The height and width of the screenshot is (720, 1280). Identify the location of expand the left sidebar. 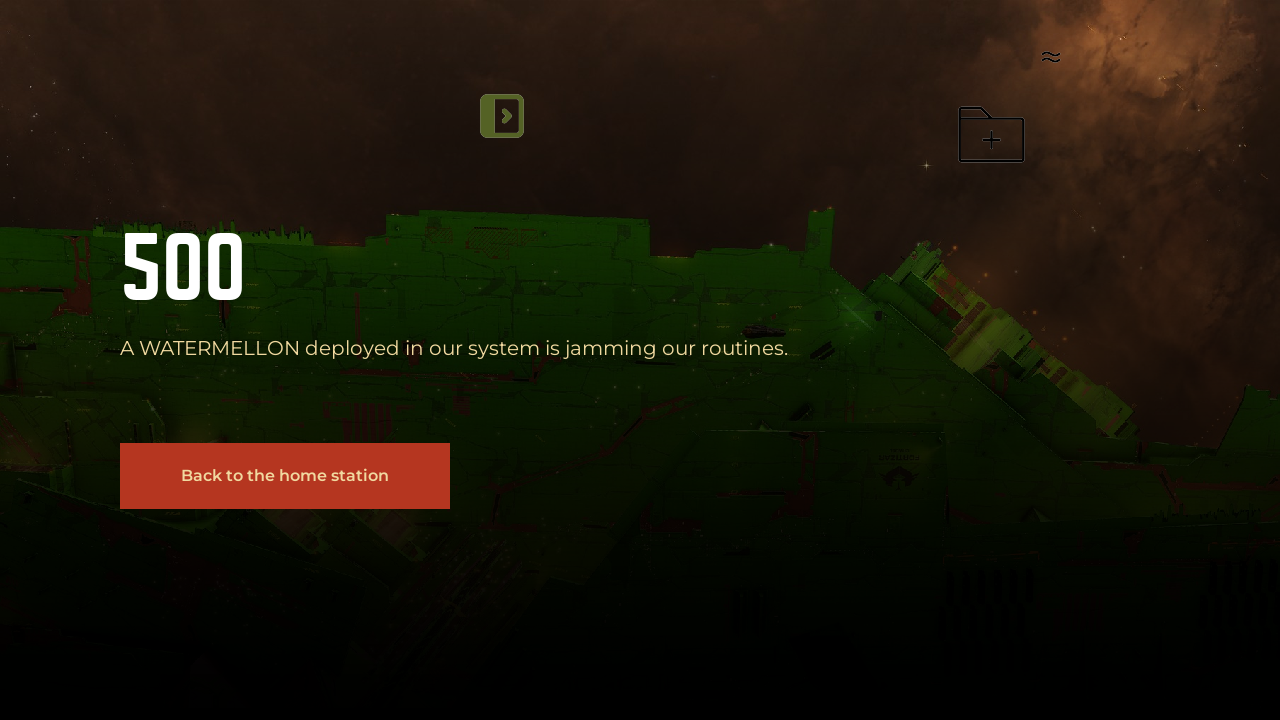
(502, 116).